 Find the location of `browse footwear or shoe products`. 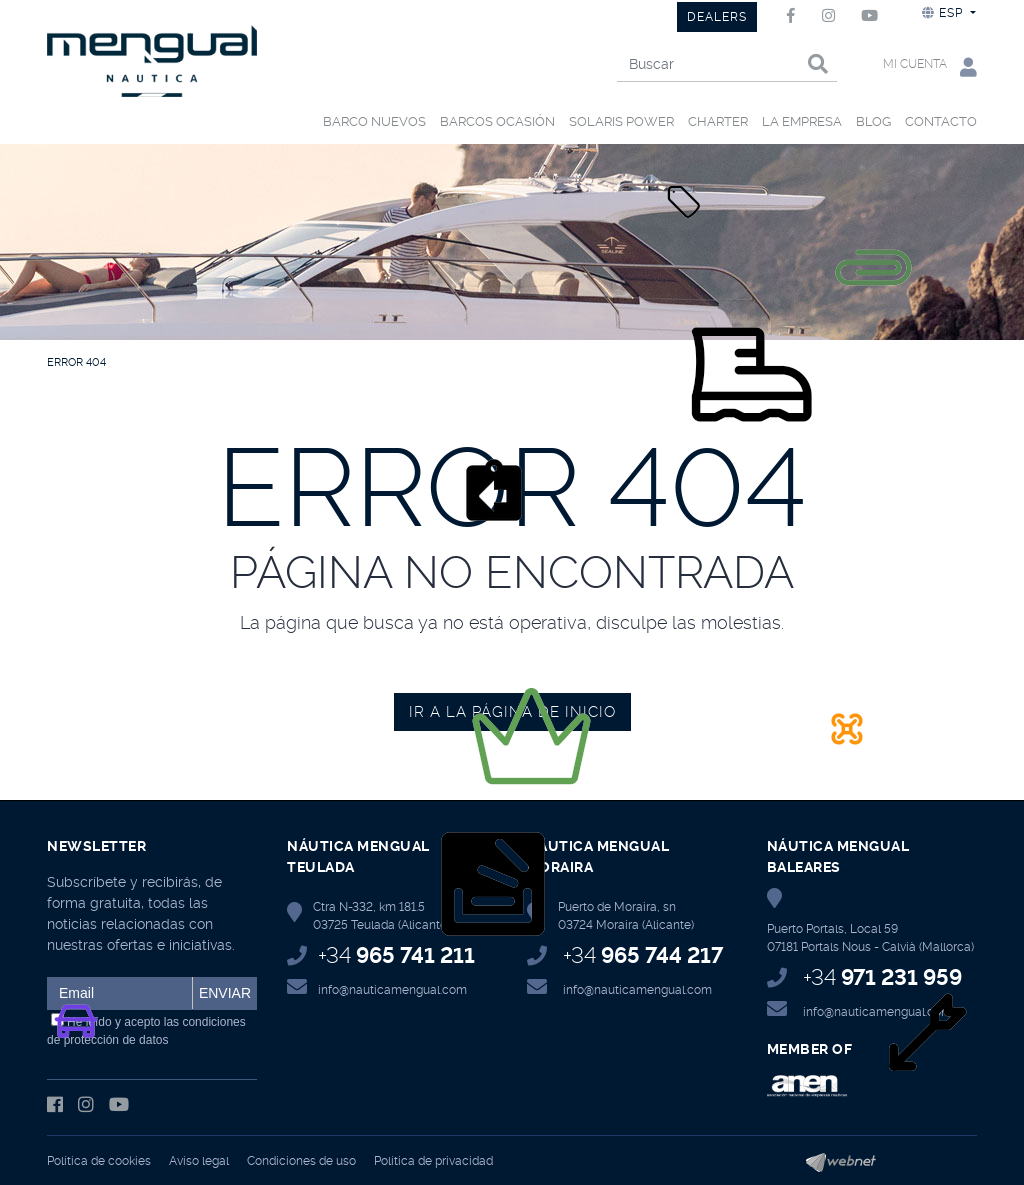

browse footwear or shoe products is located at coordinates (747, 374).